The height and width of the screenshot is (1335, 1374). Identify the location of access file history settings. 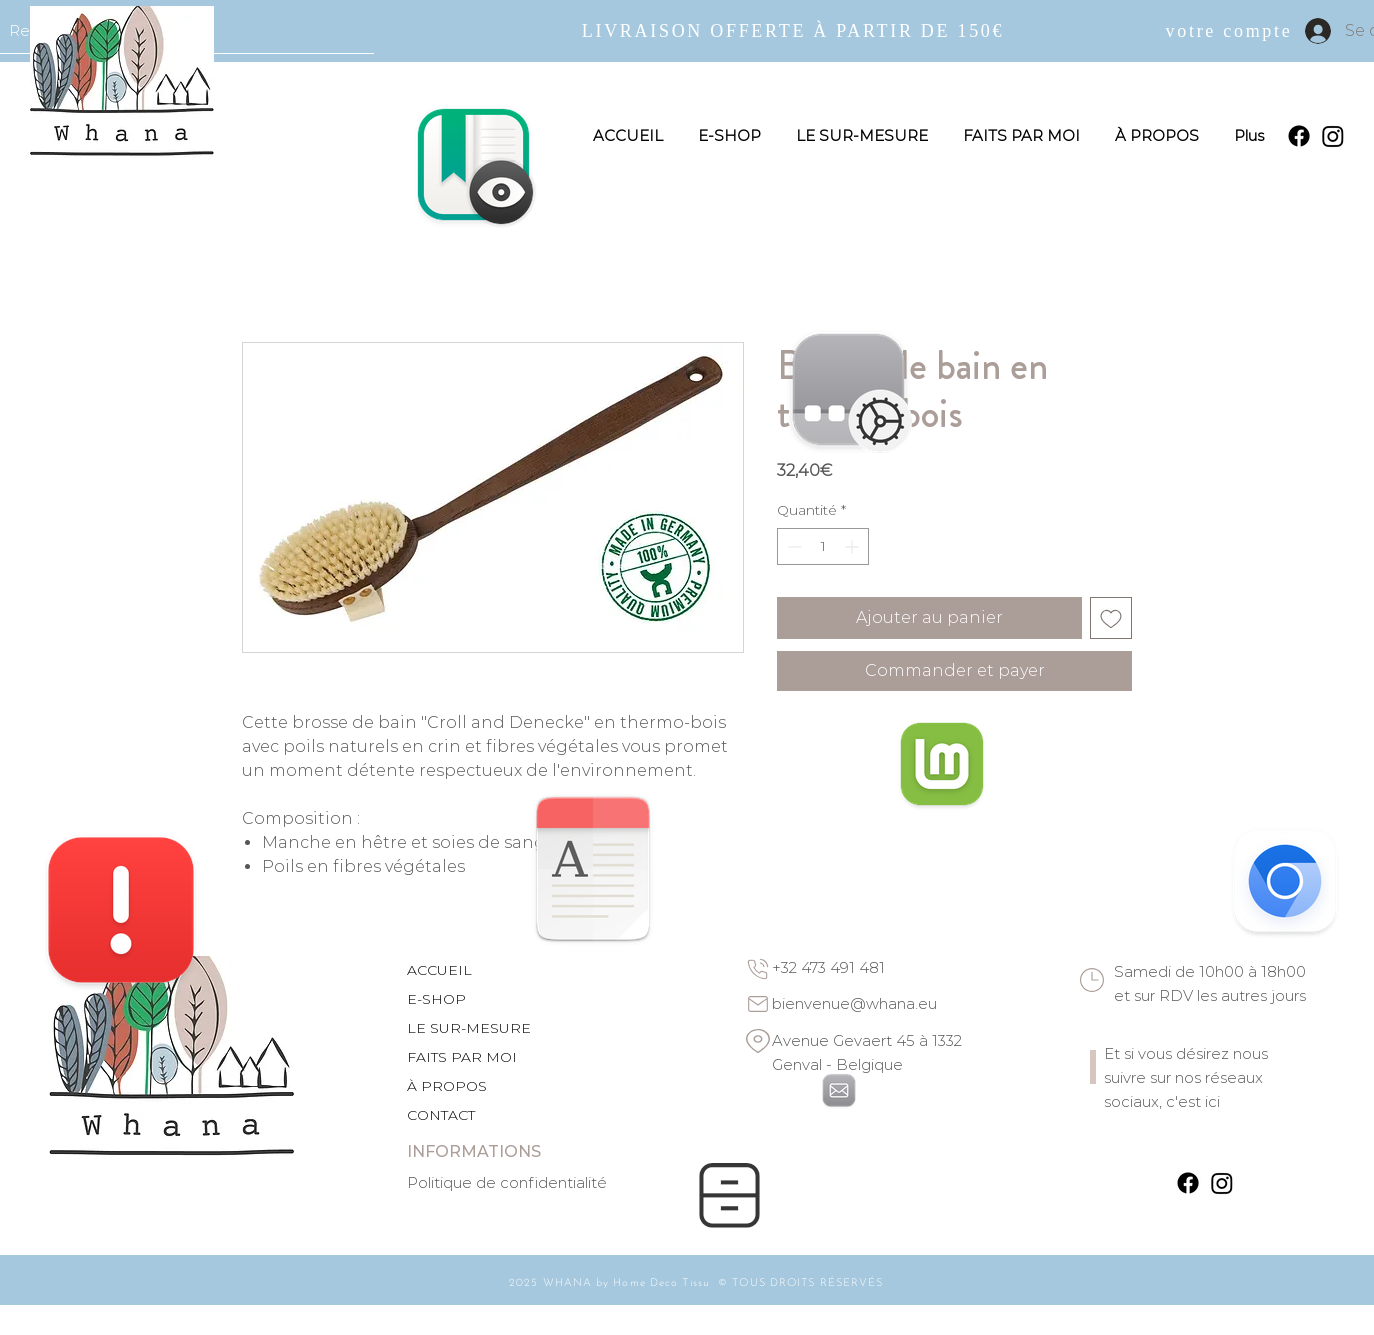
(729, 1197).